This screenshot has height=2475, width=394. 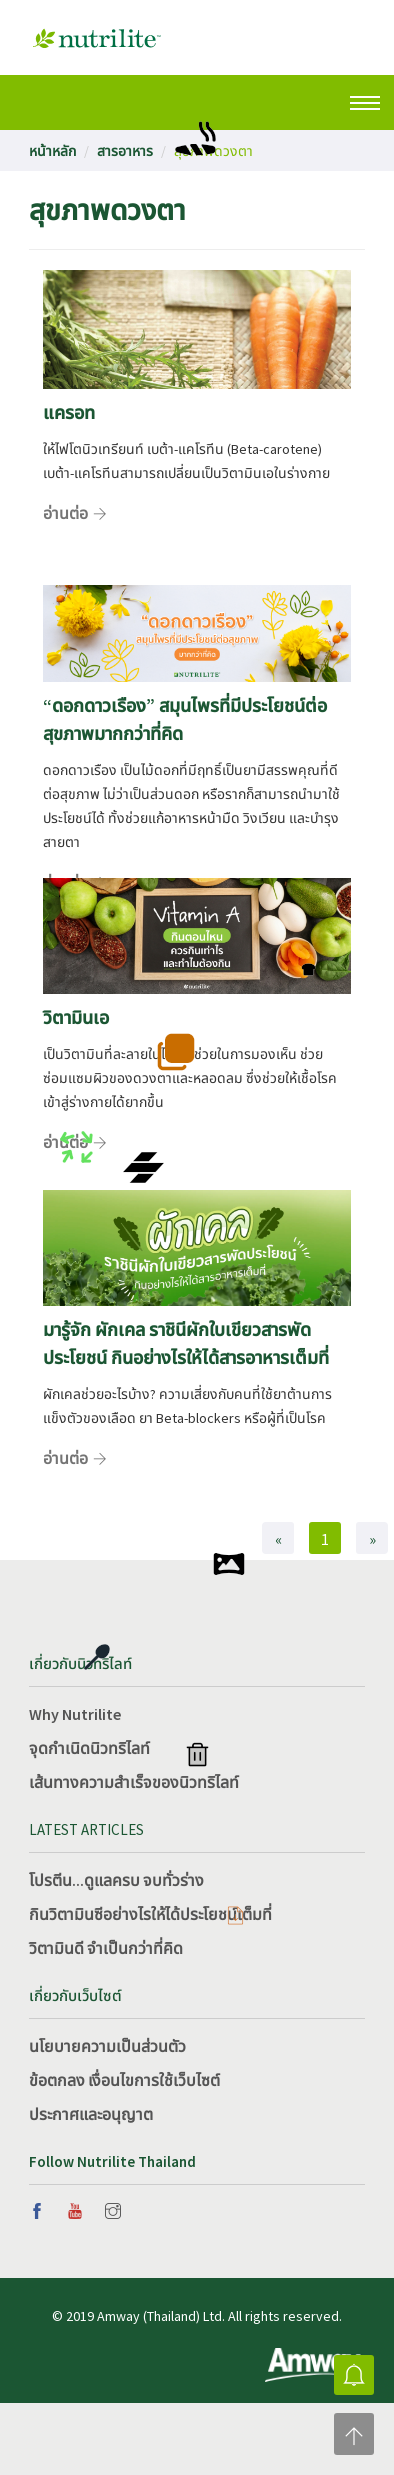 I want to click on indicates cannabis or smoking-related content, so click(x=195, y=139).